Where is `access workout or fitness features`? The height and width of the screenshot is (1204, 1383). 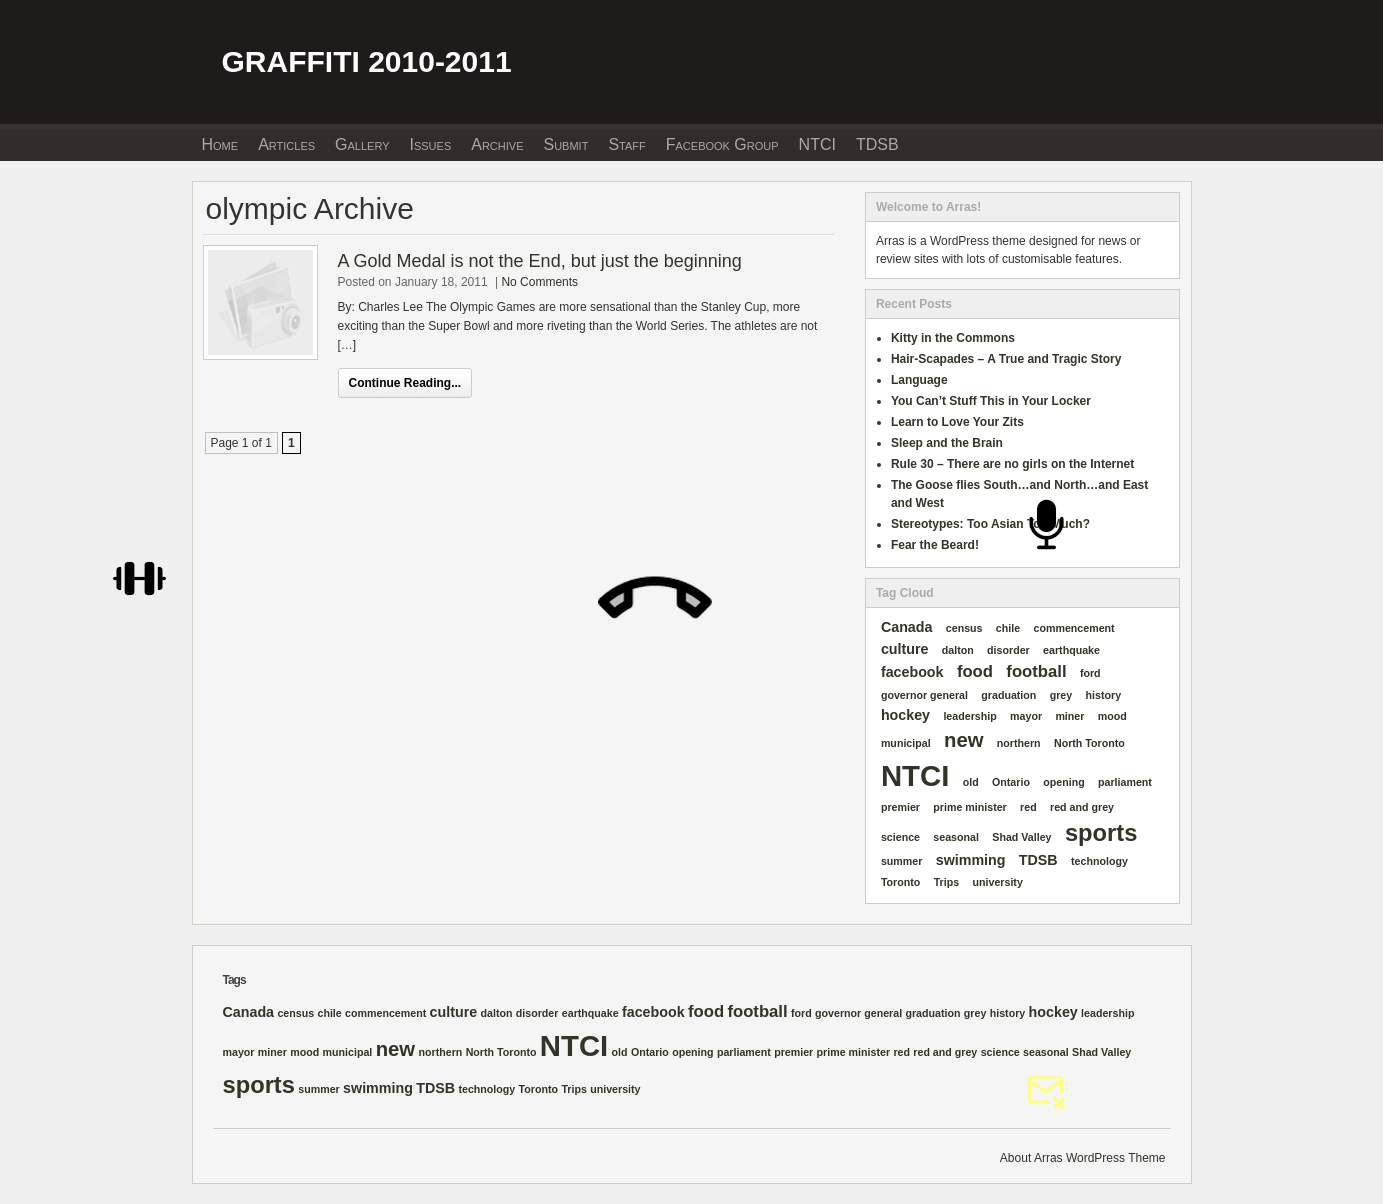
access workout or fitness features is located at coordinates (139, 578).